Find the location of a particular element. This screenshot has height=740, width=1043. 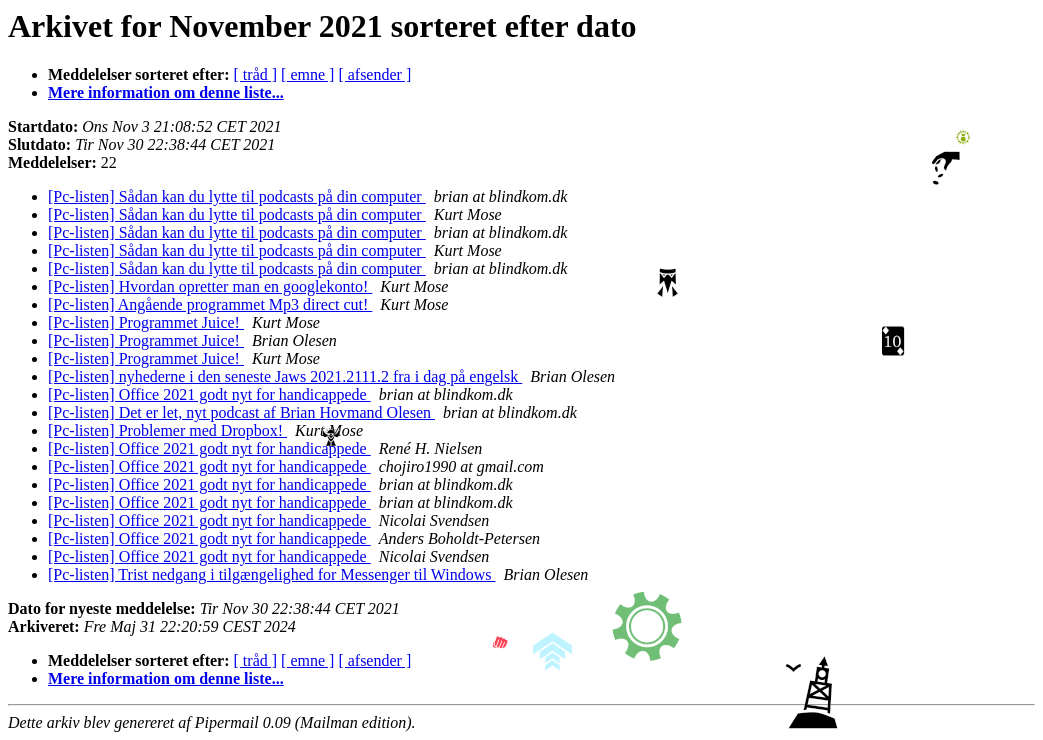

view your in-game currency or coins is located at coordinates (963, 137).